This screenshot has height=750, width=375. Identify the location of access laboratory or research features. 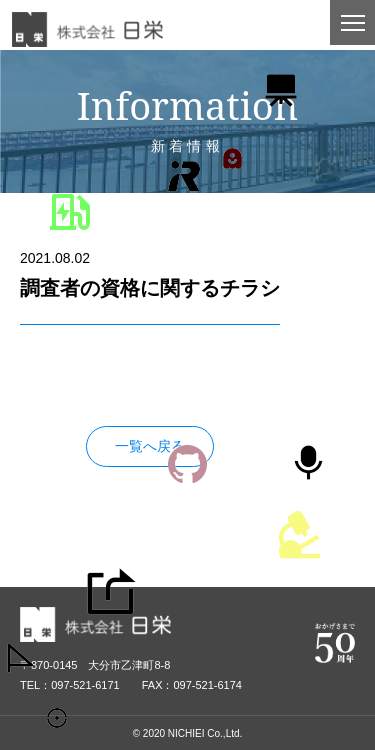
(299, 535).